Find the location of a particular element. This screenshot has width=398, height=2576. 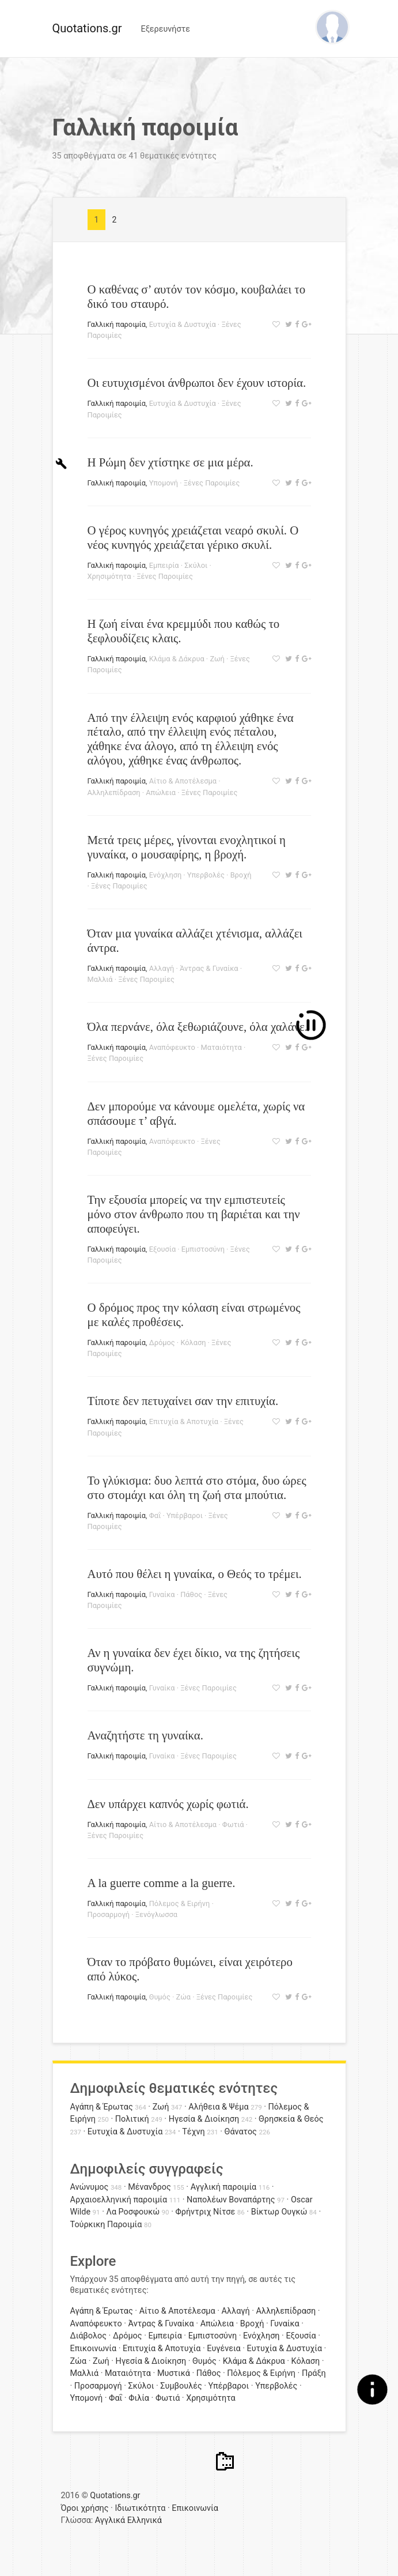

view photos from camera roll is located at coordinates (225, 2461).